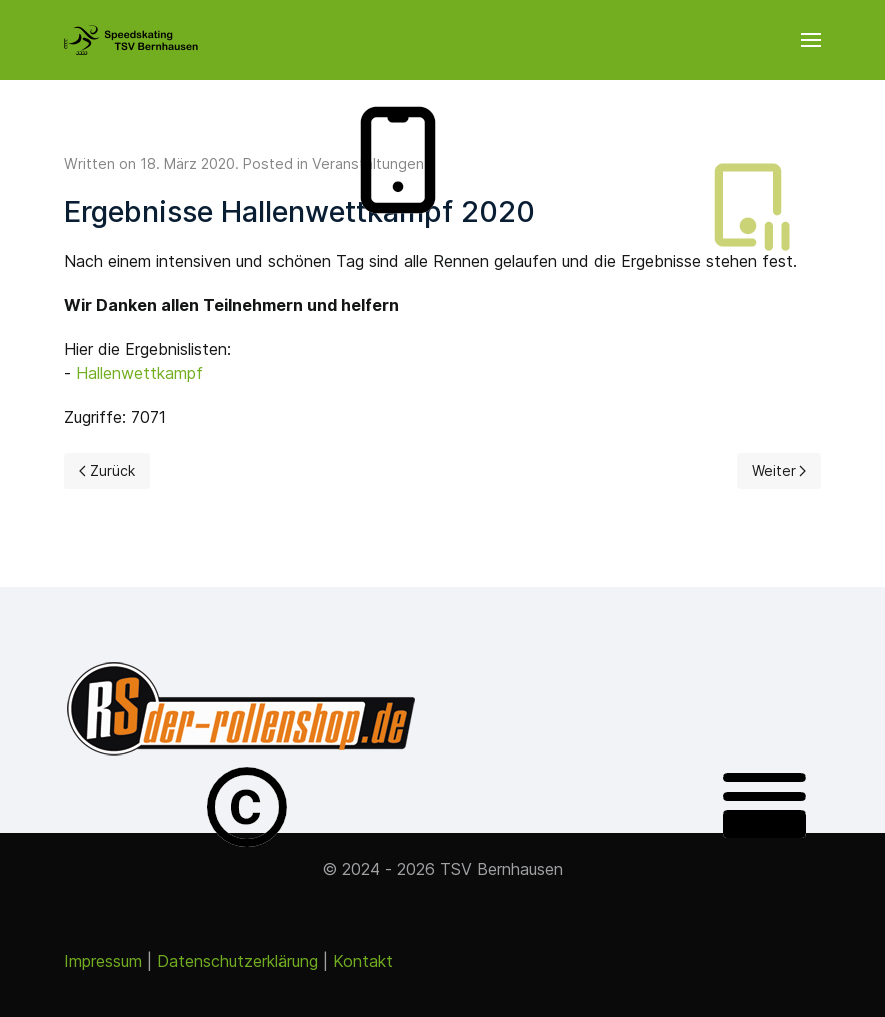  Describe the element at coordinates (748, 205) in the screenshot. I see `pause media playback on tablet device` at that location.